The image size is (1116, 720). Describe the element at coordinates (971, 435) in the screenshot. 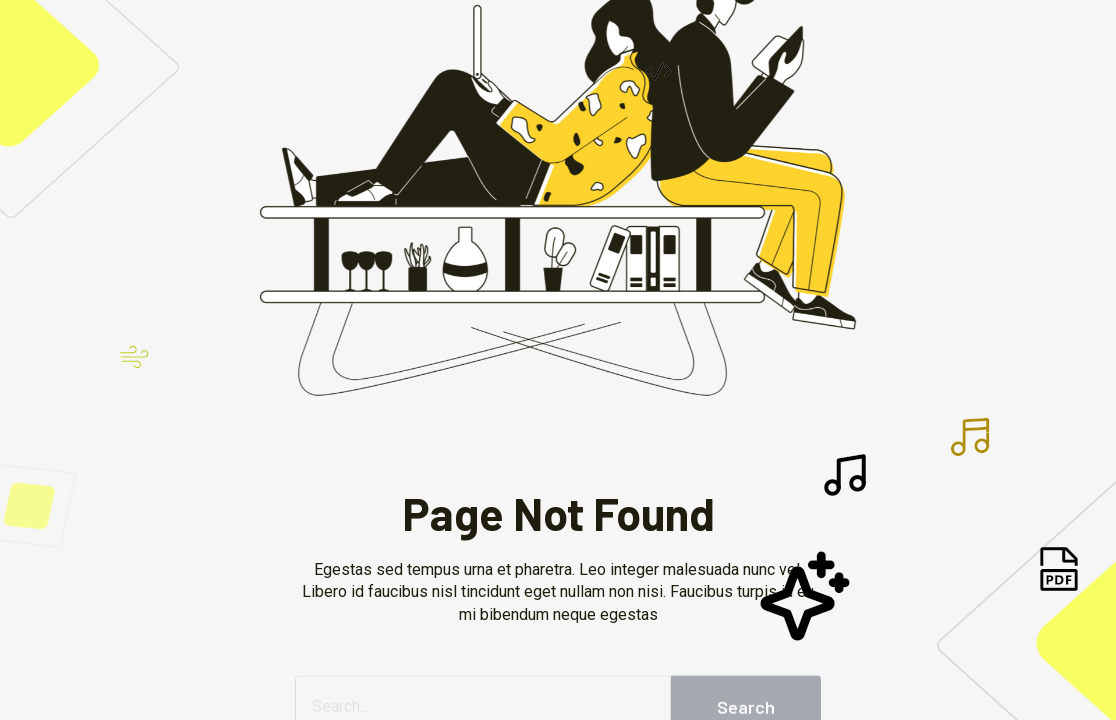

I see `access music files or audio content` at that location.